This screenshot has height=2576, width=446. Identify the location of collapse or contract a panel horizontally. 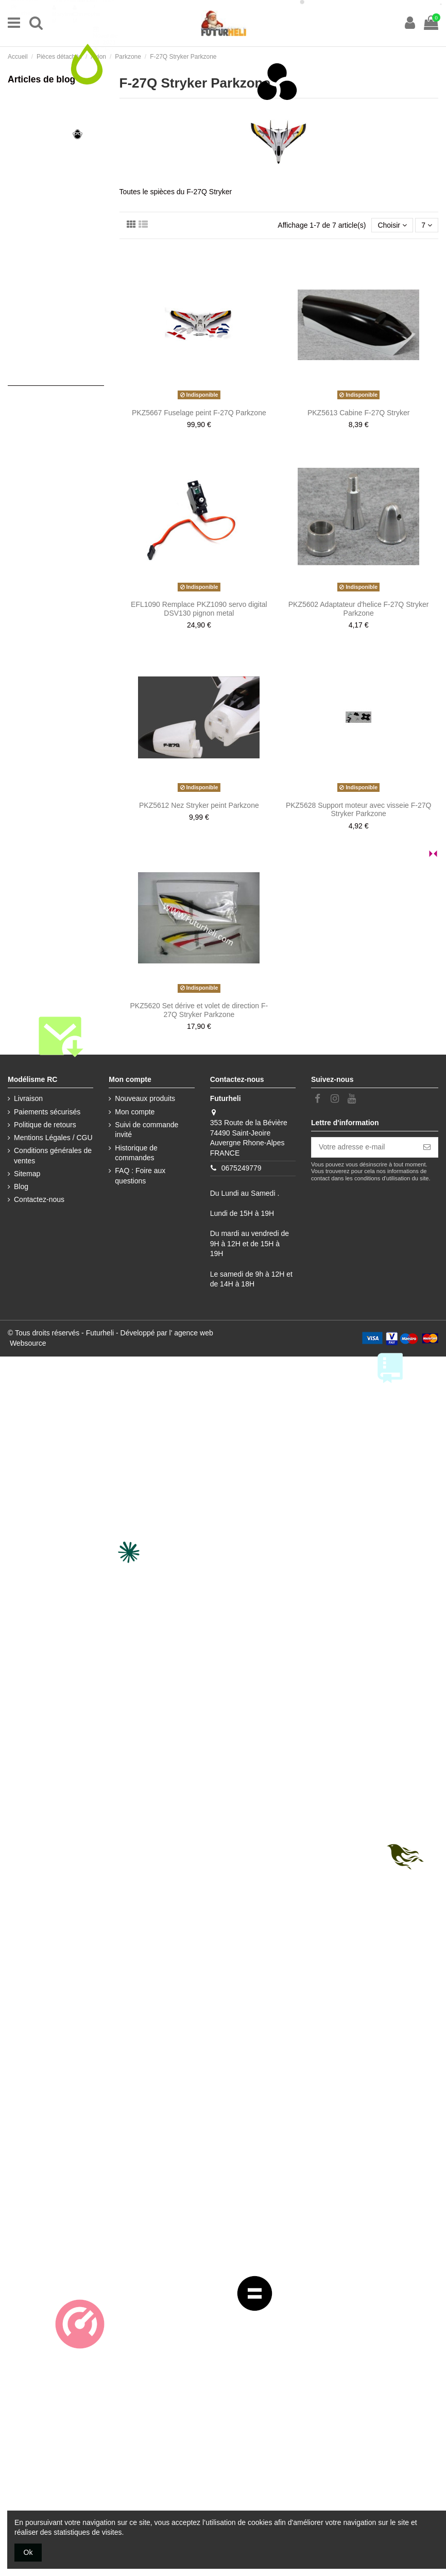
(433, 854).